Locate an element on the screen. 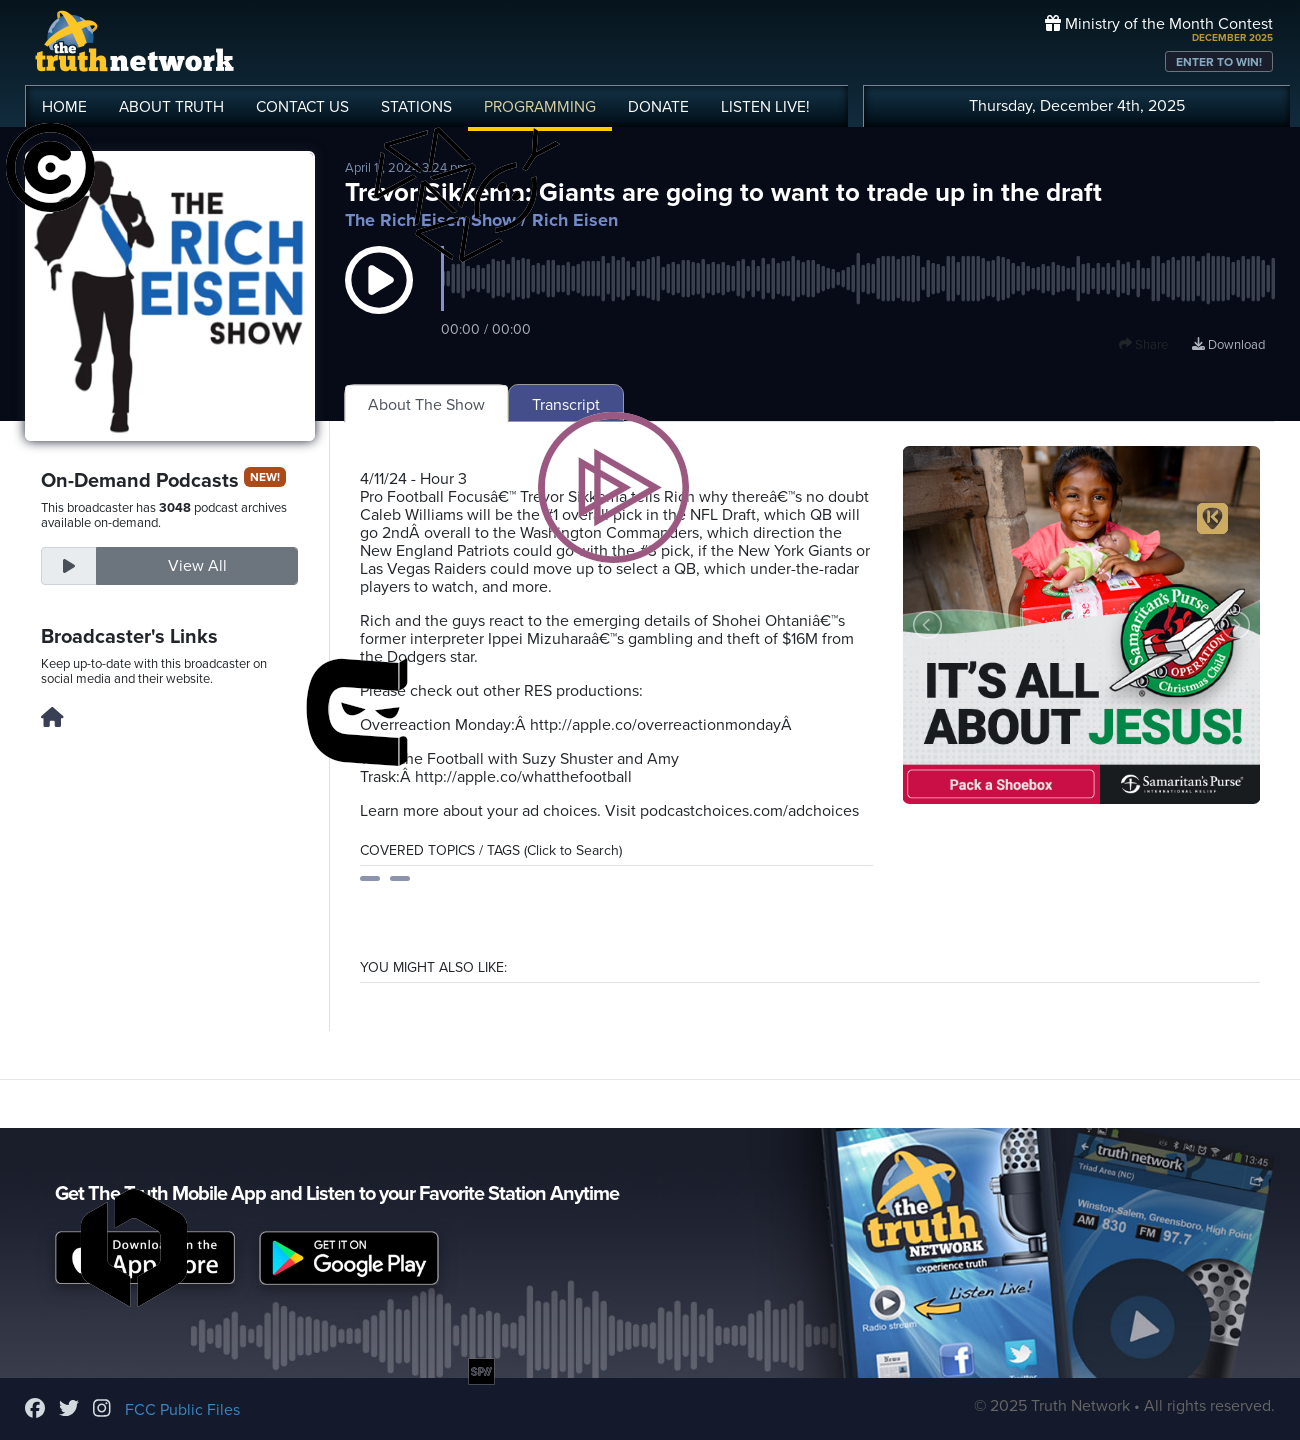  link to PythonAnywhere cloud hosting service is located at coordinates (467, 195).